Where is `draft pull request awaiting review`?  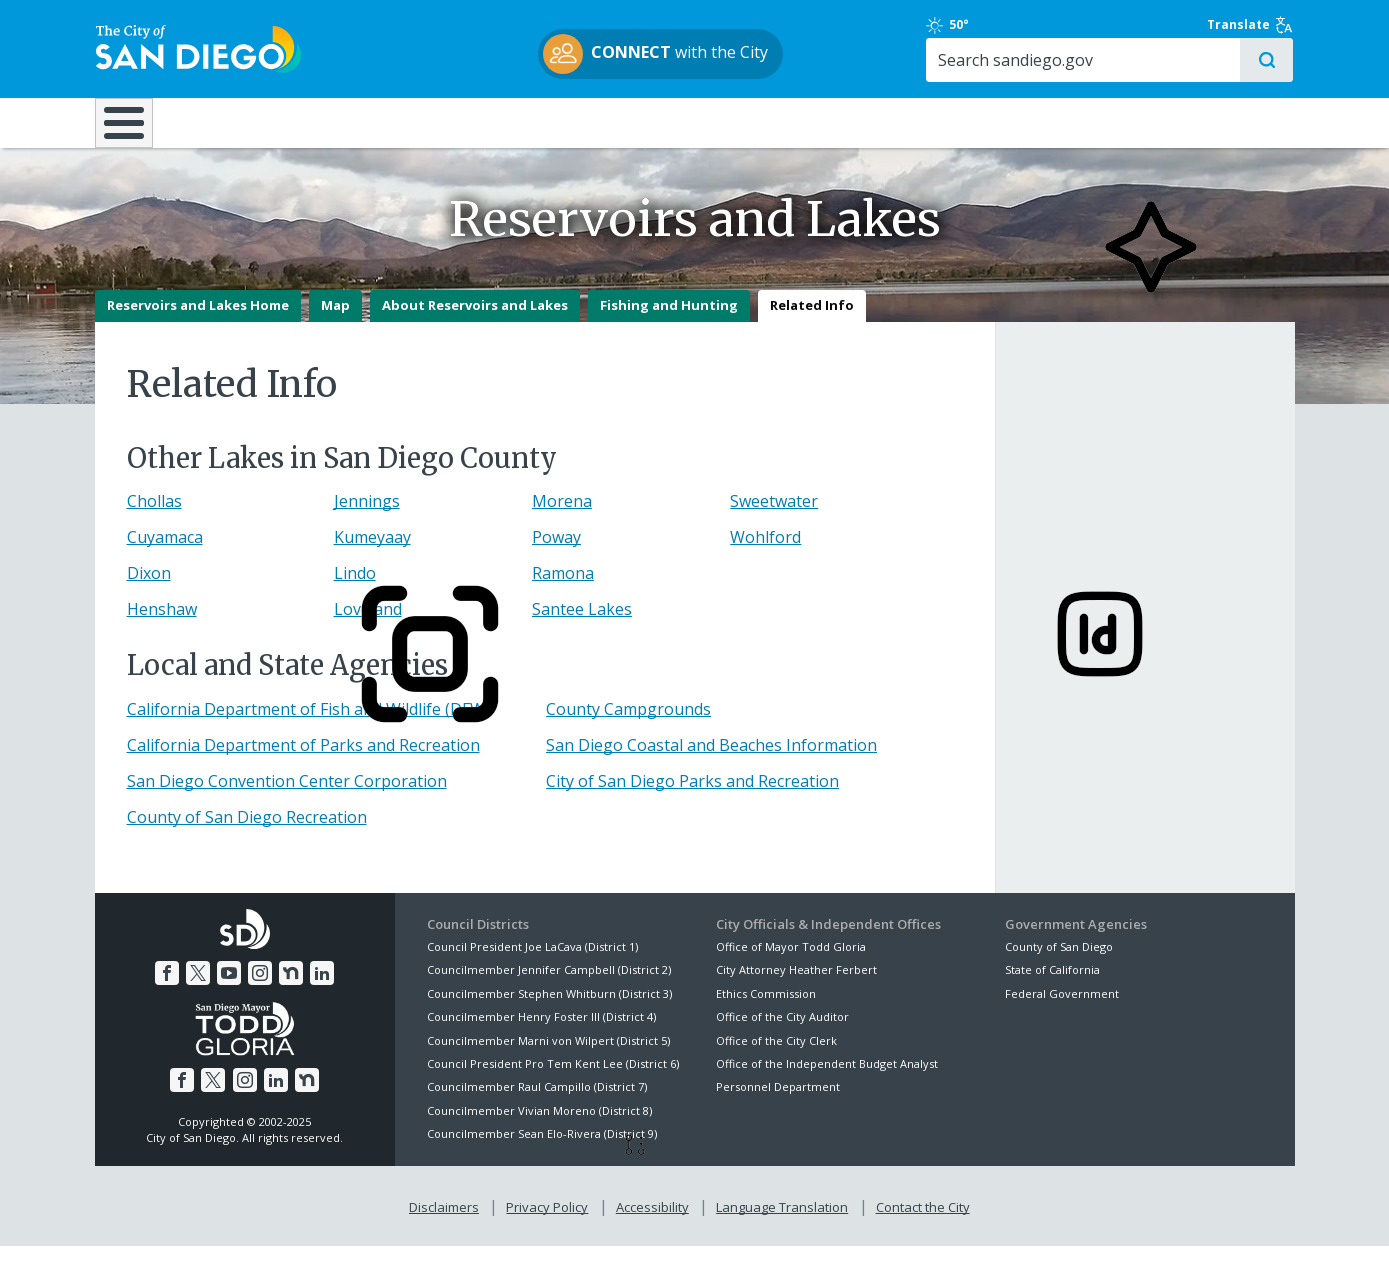
draft pull request awaiting review is located at coordinates (635, 1144).